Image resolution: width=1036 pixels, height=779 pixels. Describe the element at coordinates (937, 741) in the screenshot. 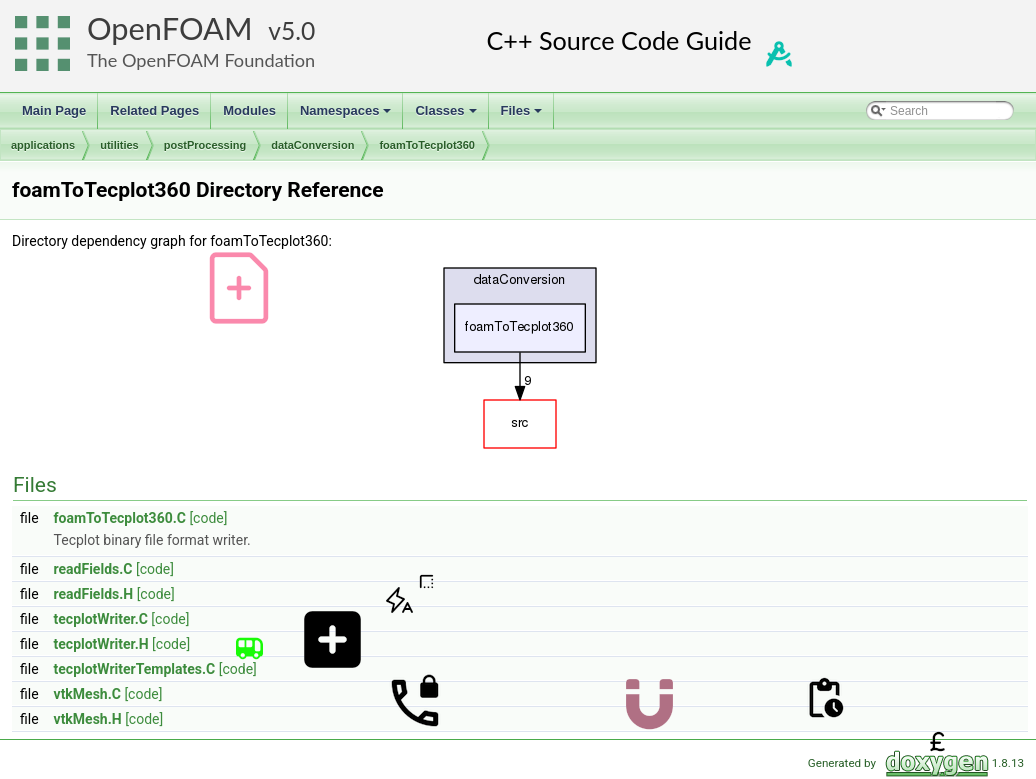

I see `view or manage British pound currency` at that location.